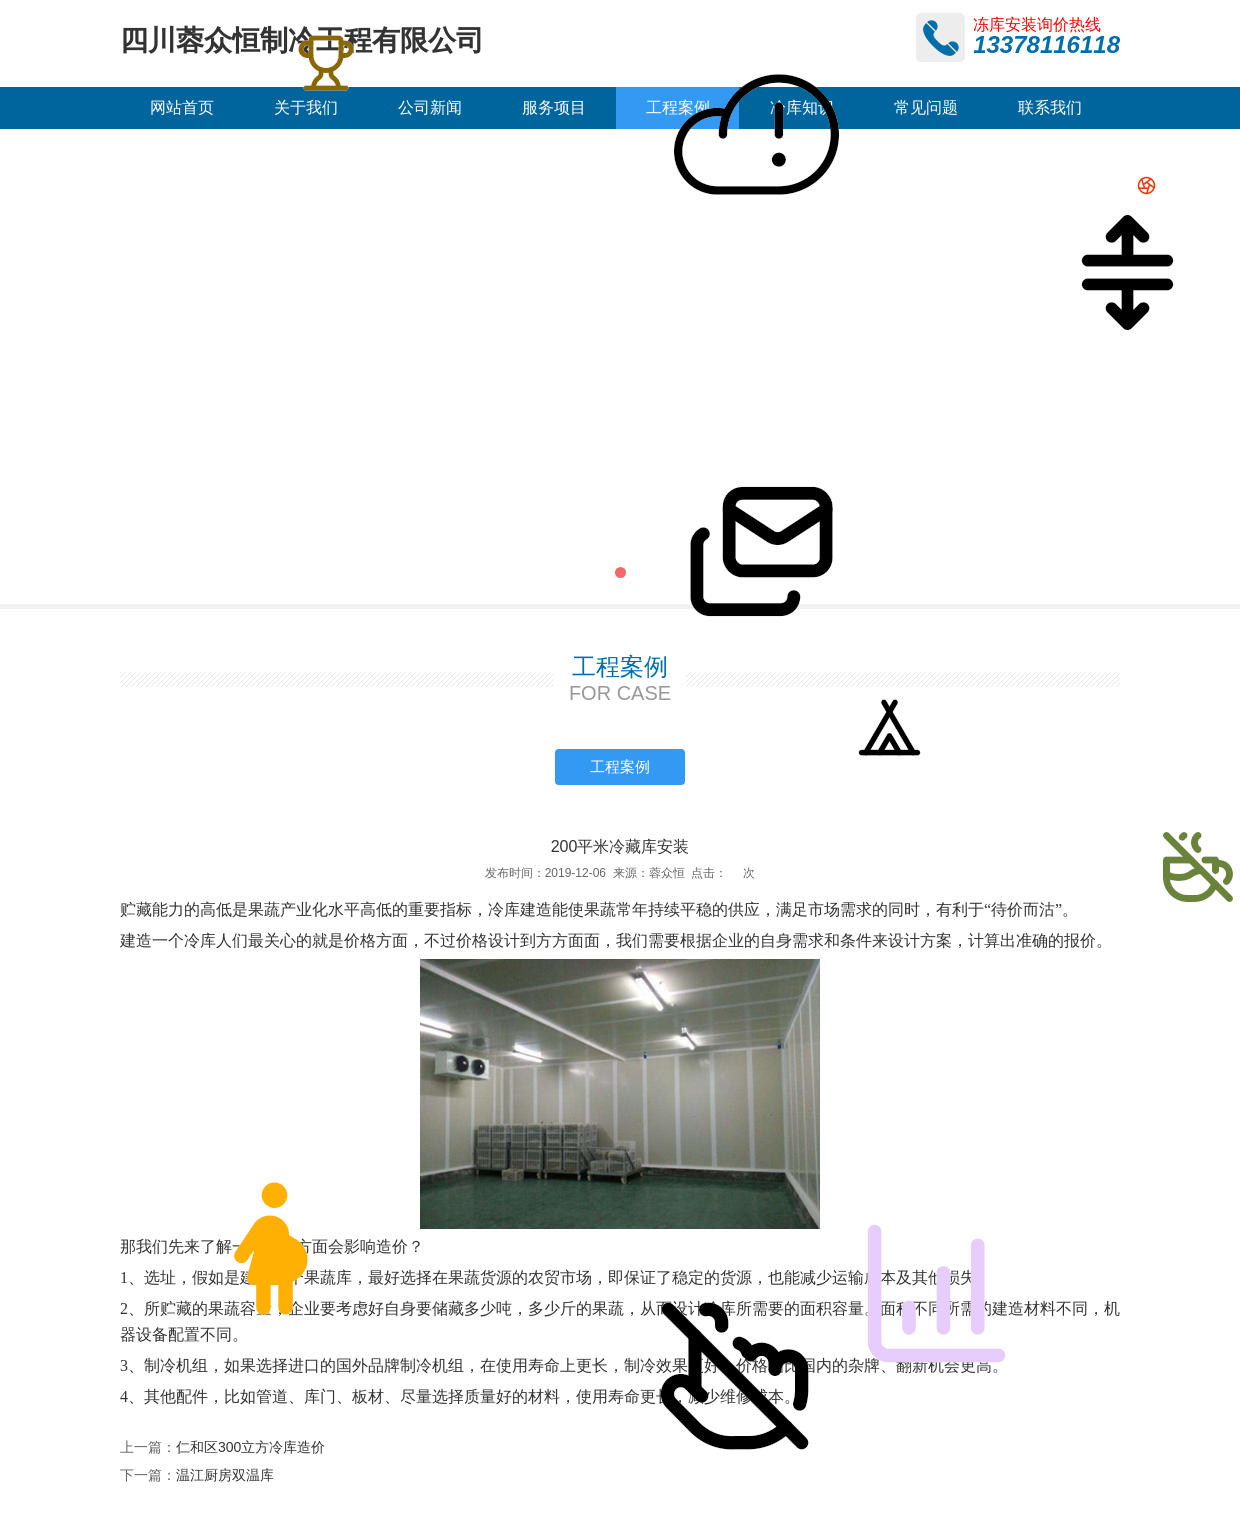 The width and height of the screenshot is (1240, 1529). Describe the element at coordinates (1146, 185) in the screenshot. I see `adjust camera aperture settings` at that location.